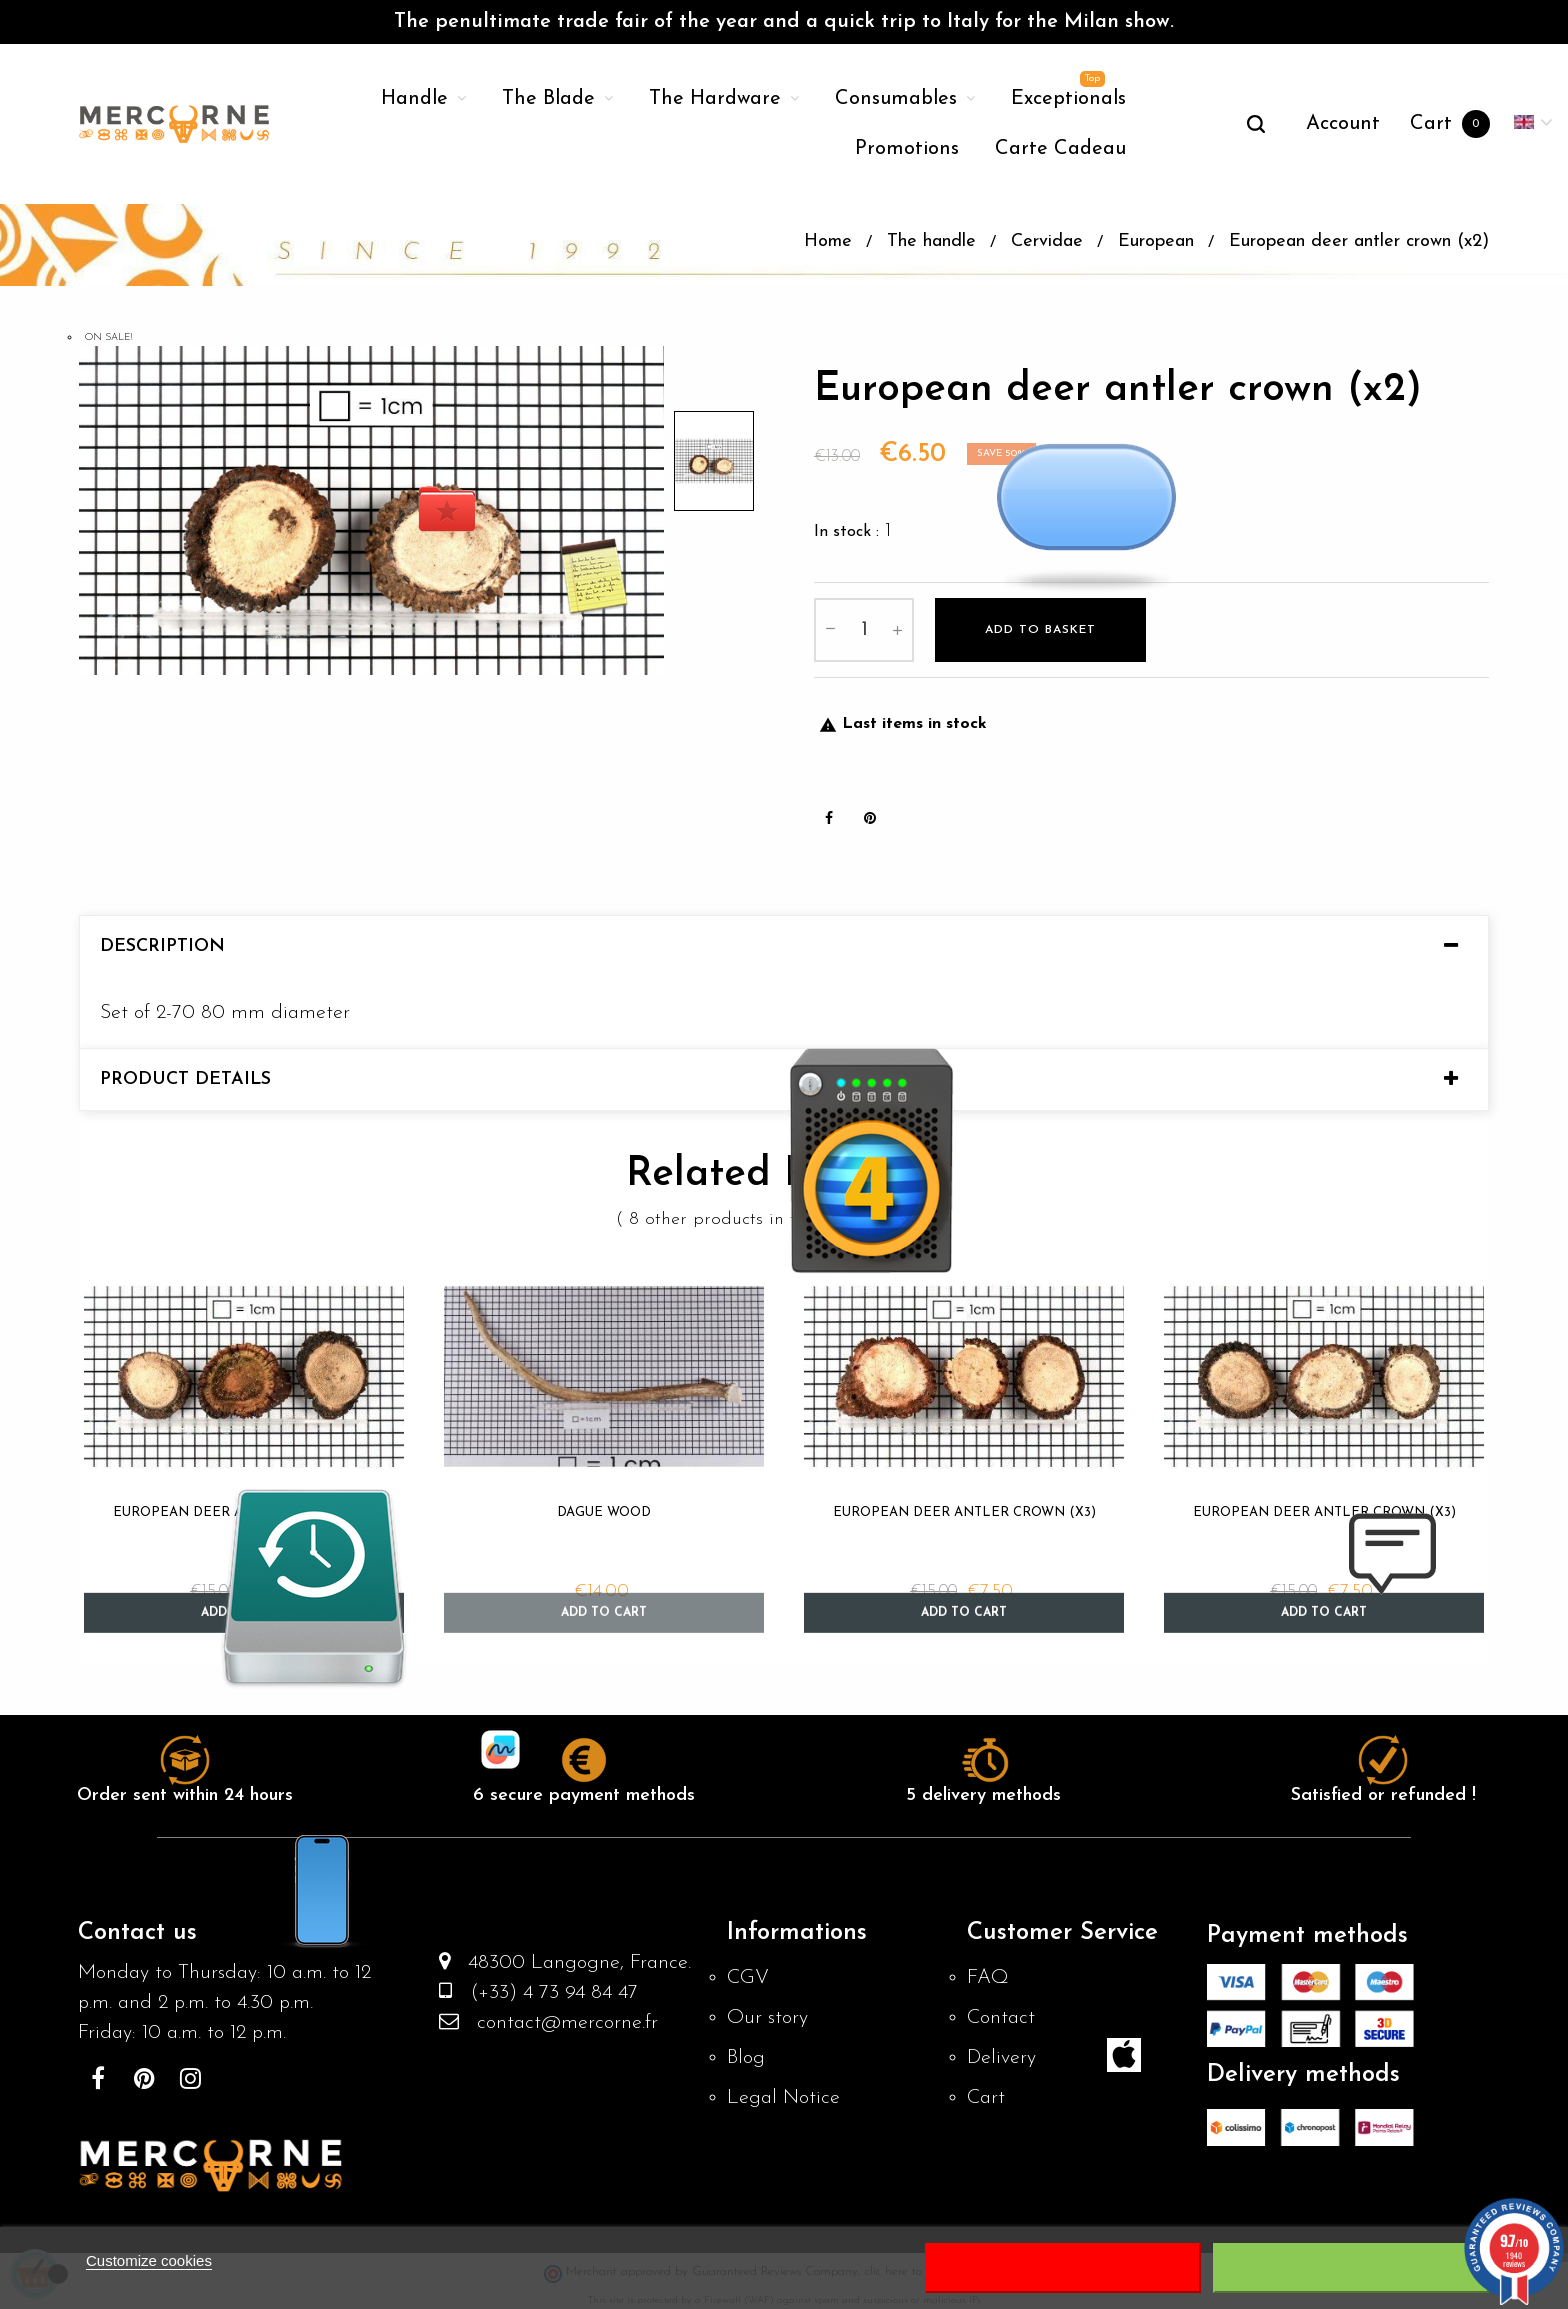 The width and height of the screenshot is (1568, 2309). What do you see at coordinates (871, 1160) in the screenshot?
I see `access RAID 4 storage configuration` at bounding box center [871, 1160].